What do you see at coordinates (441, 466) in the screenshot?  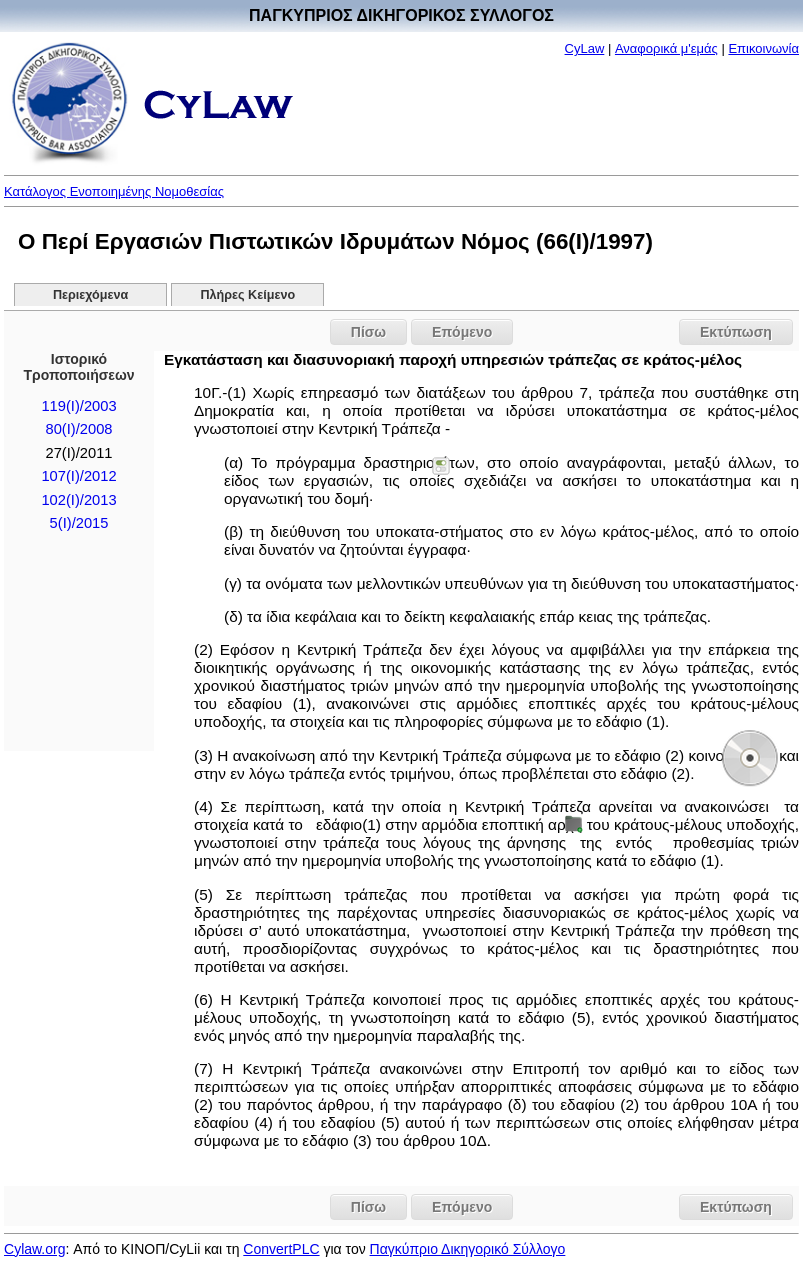 I see `open system tweaks or settings customization` at bounding box center [441, 466].